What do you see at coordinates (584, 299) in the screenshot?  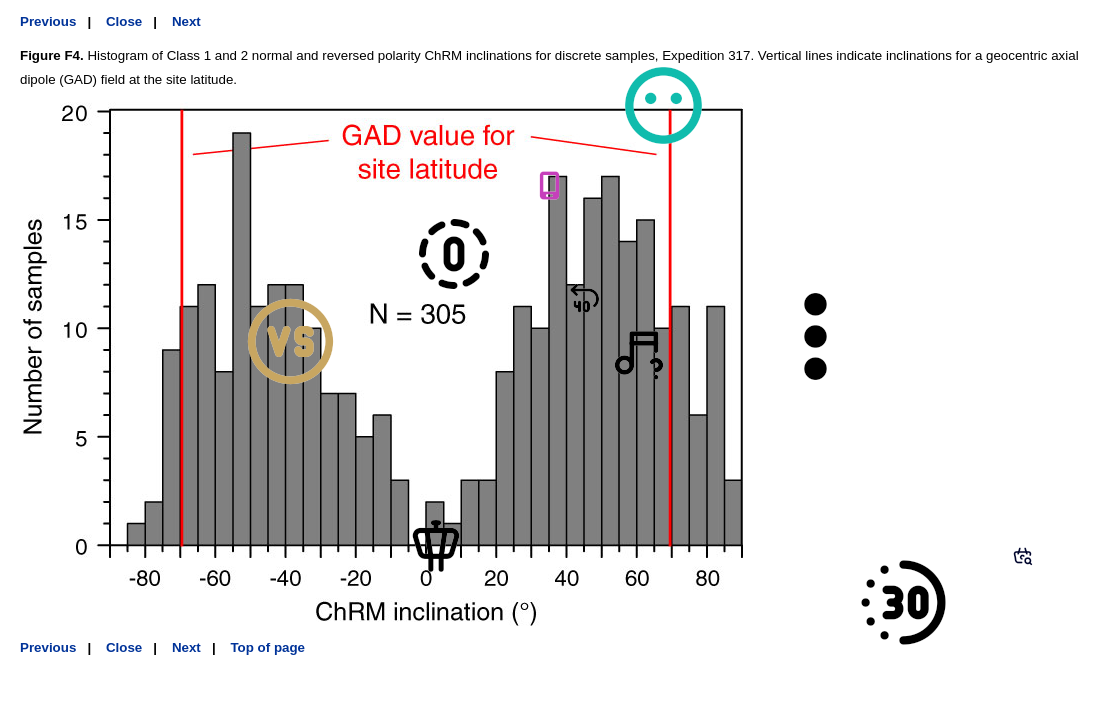 I see `rewind media 40 seconds` at bounding box center [584, 299].